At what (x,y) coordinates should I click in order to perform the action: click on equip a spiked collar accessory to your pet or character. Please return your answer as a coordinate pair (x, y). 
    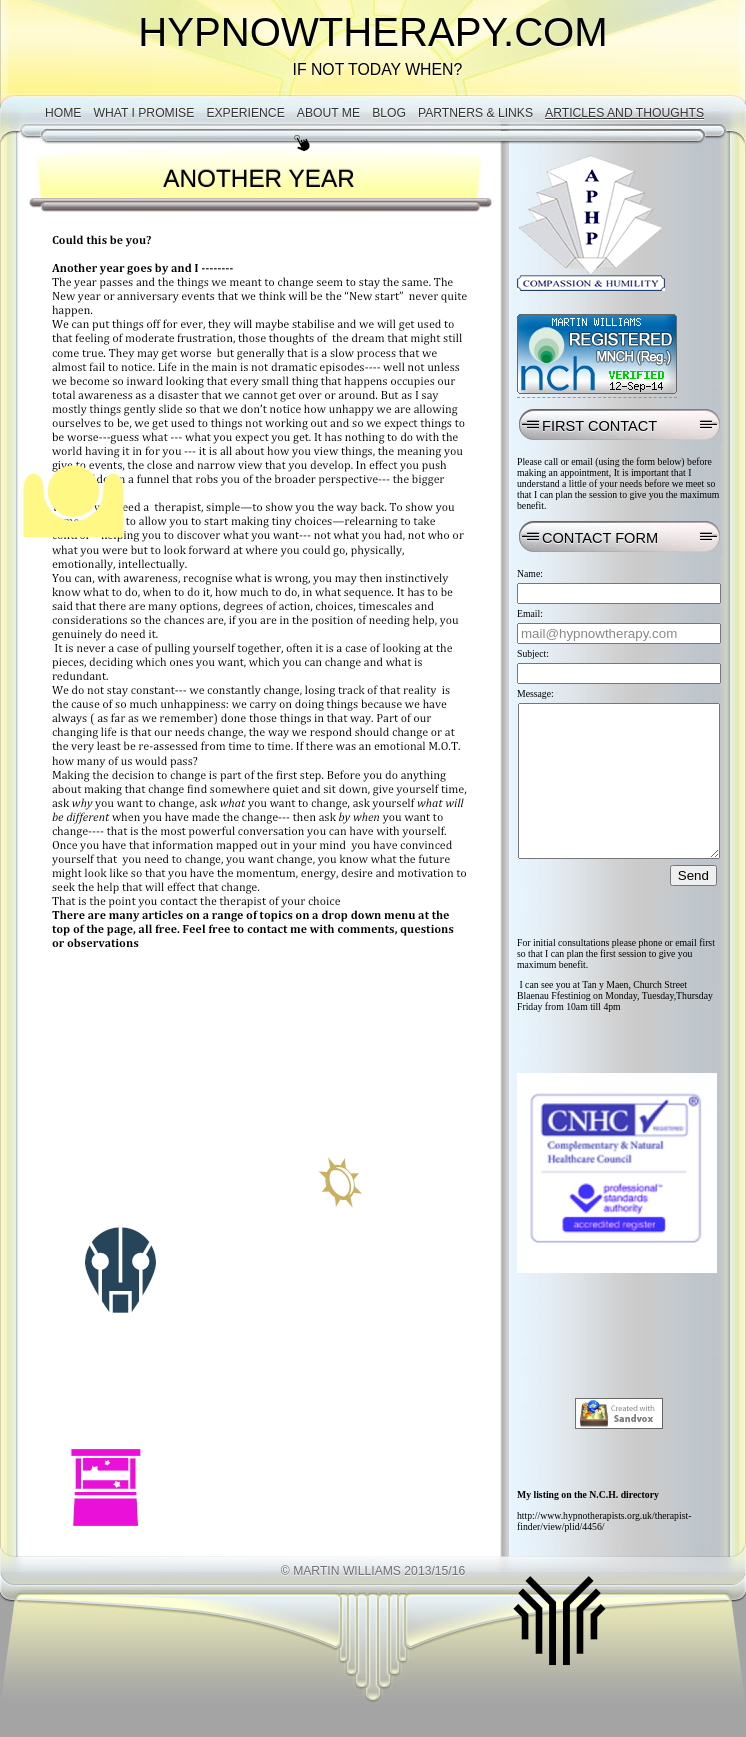
    Looking at the image, I should click on (340, 1182).